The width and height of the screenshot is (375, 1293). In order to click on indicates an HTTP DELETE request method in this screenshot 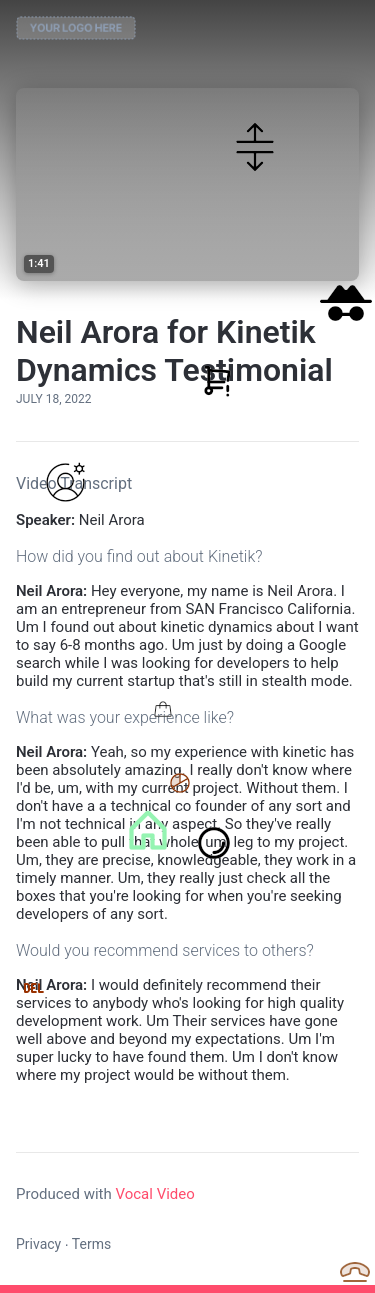, I will do `click(34, 988)`.